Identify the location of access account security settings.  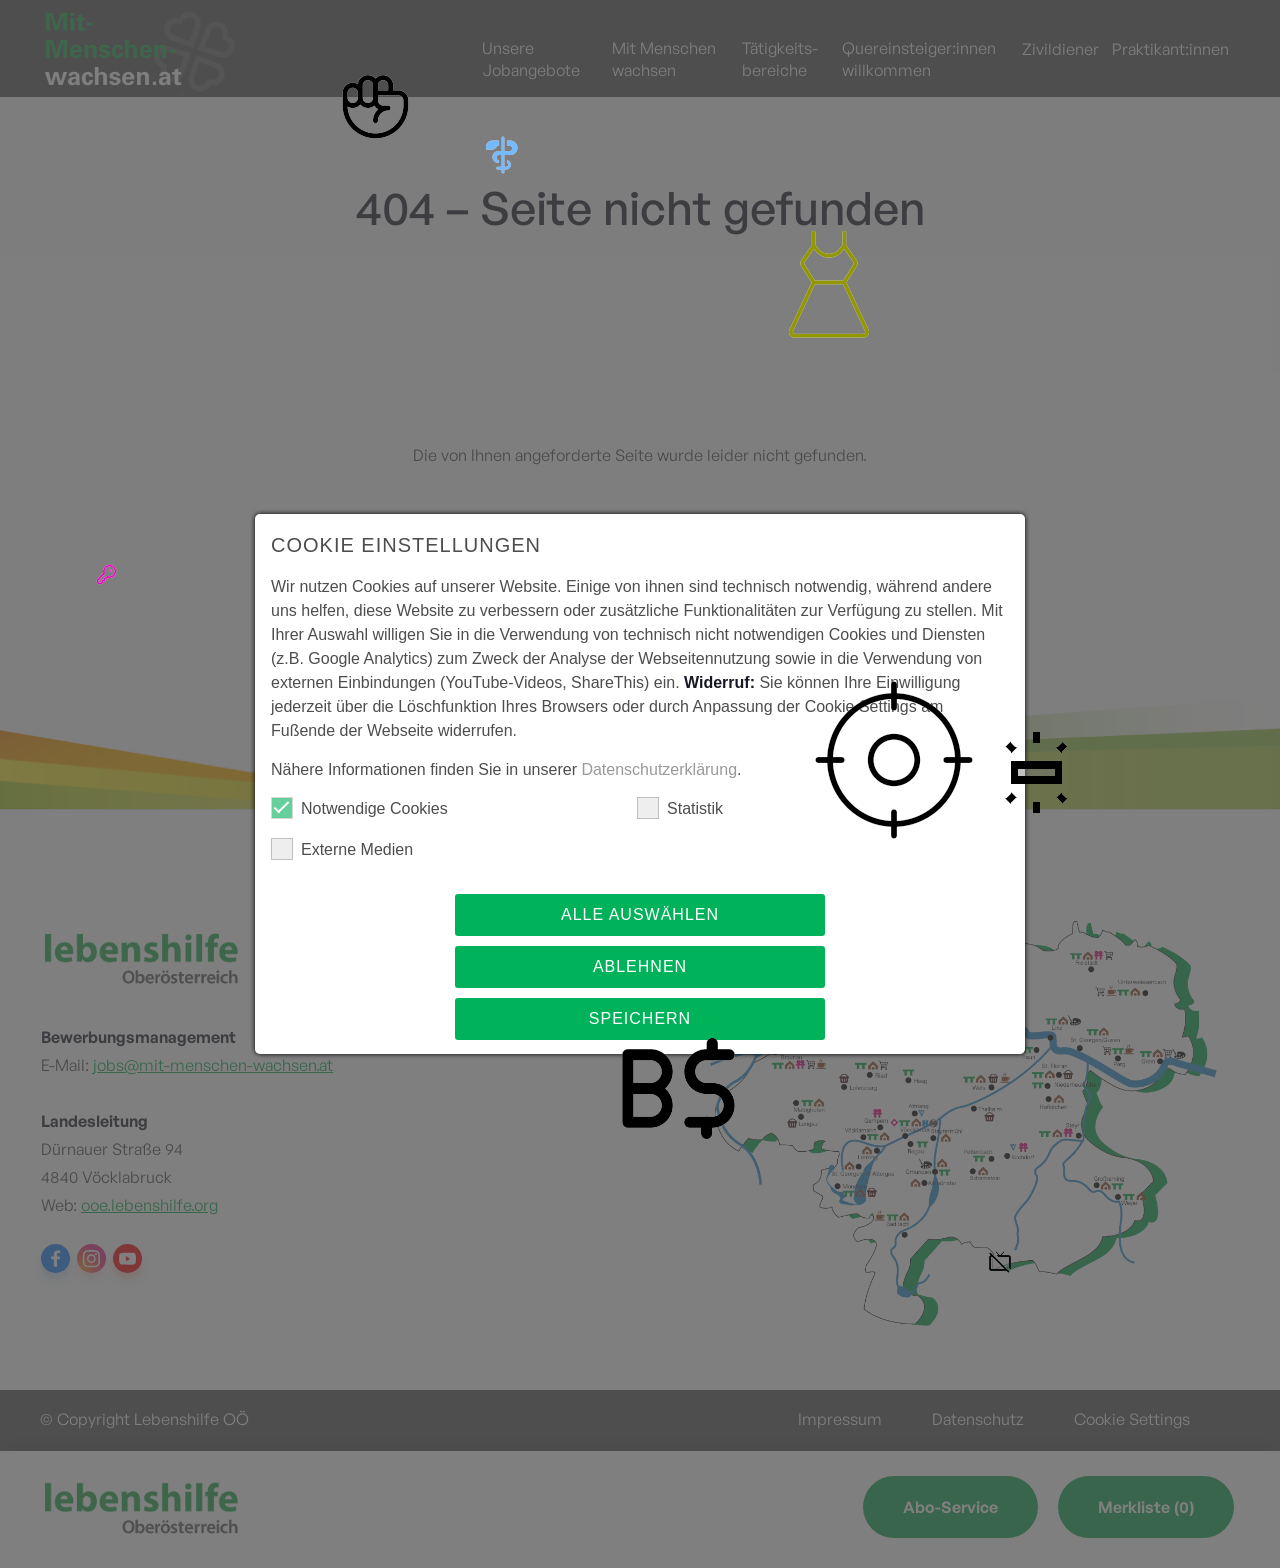
(106, 574).